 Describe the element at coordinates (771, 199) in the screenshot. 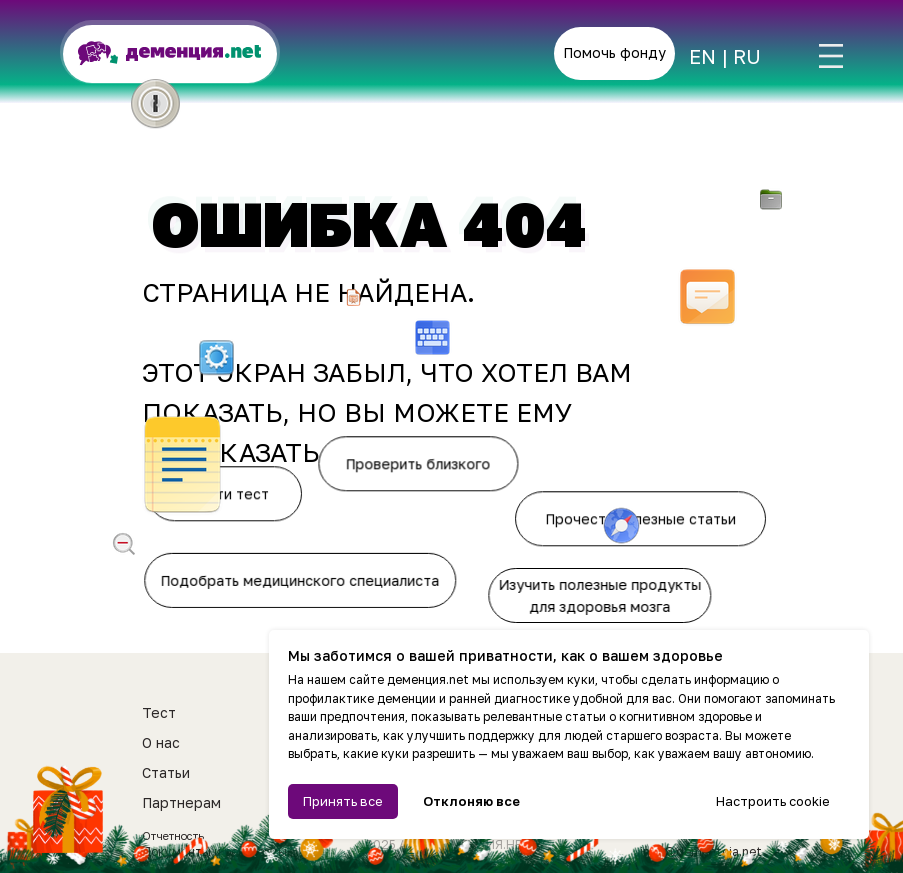

I see `open file manager application` at that location.